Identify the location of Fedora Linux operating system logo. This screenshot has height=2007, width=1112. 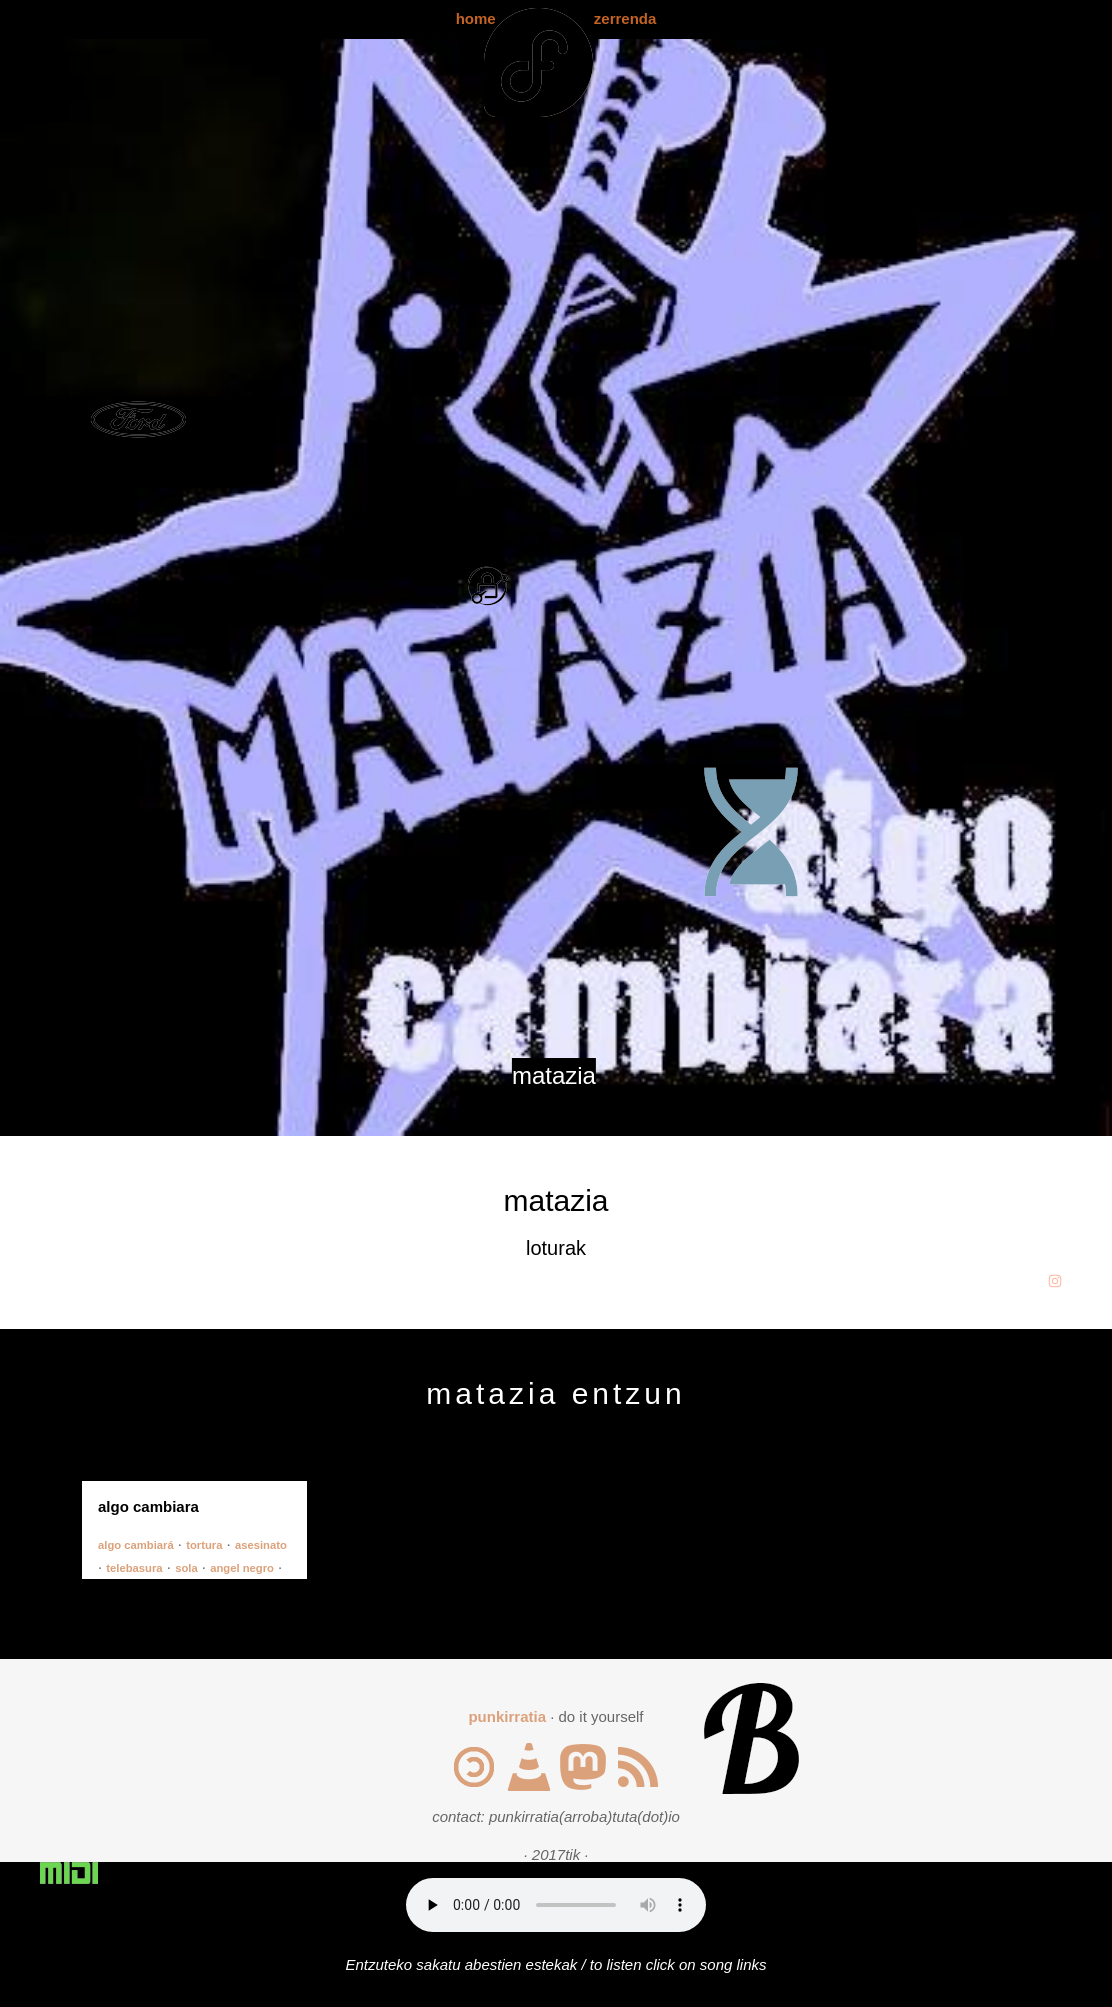
(538, 62).